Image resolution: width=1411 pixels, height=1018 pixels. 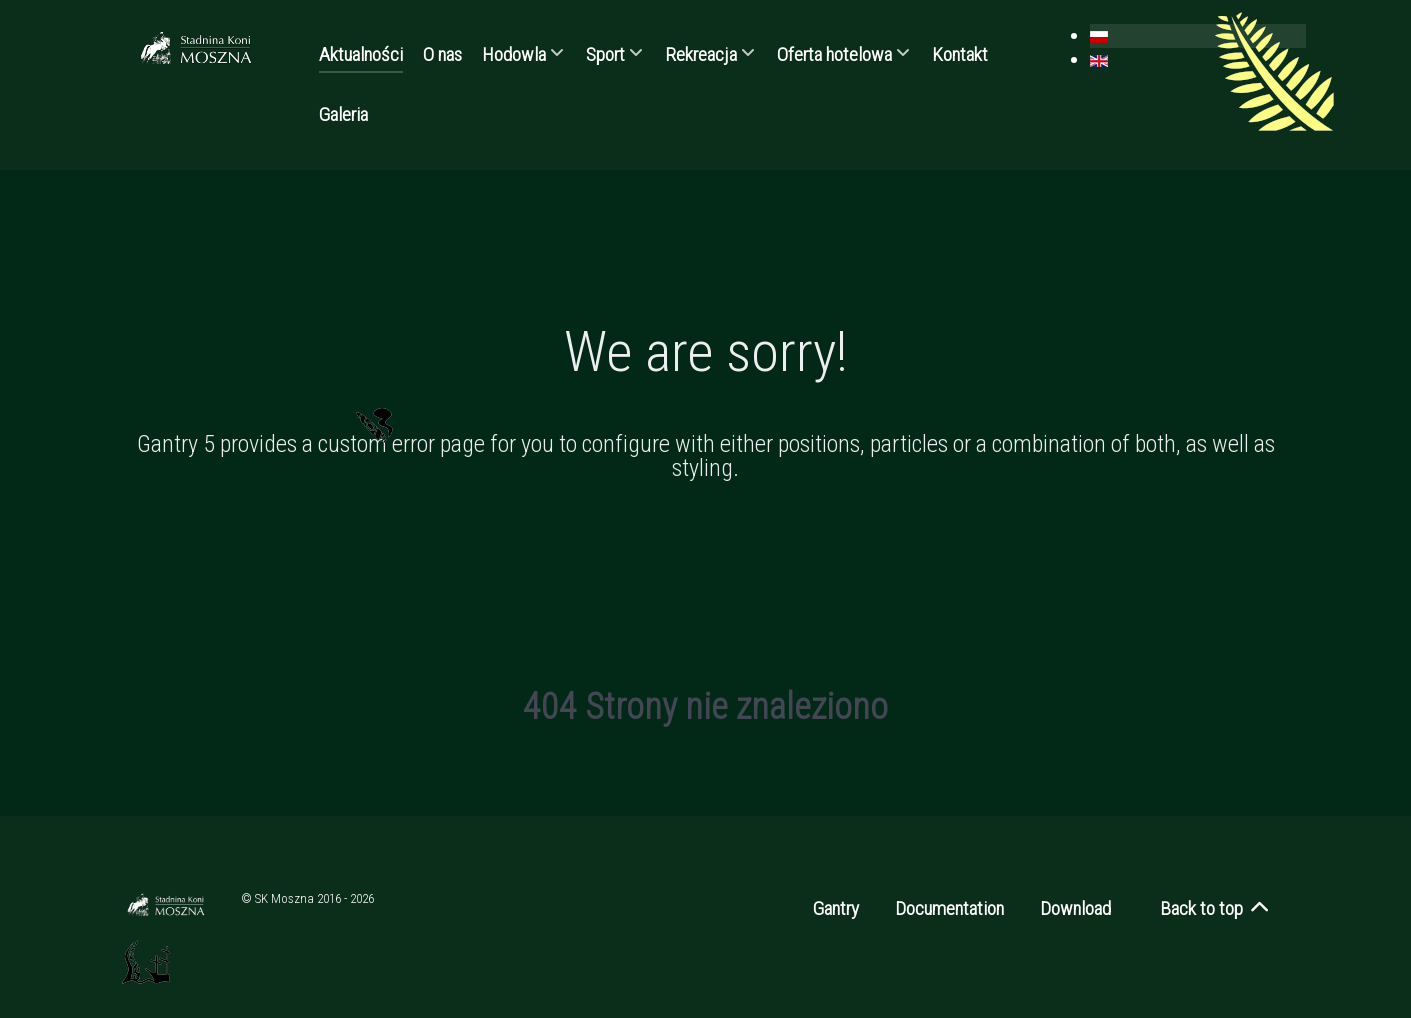 What do you see at coordinates (146, 961) in the screenshot?
I see `sea monster encounter or kraken attack event` at bounding box center [146, 961].